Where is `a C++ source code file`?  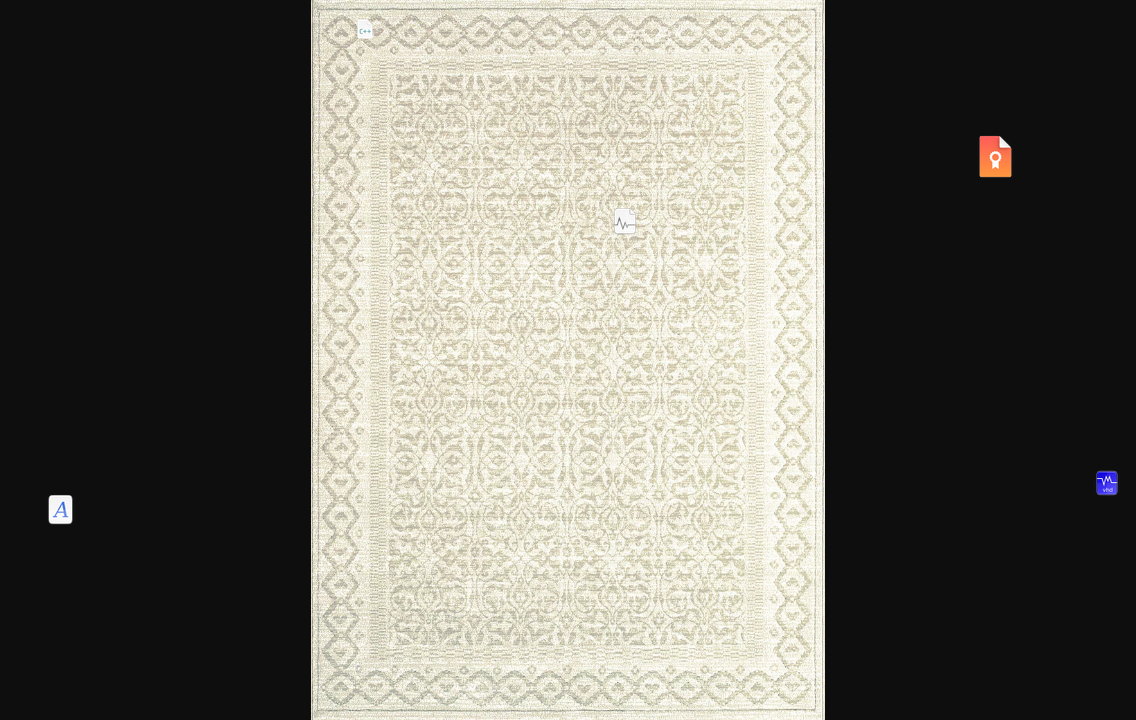 a C++ source code file is located at coordinates (365, 29).